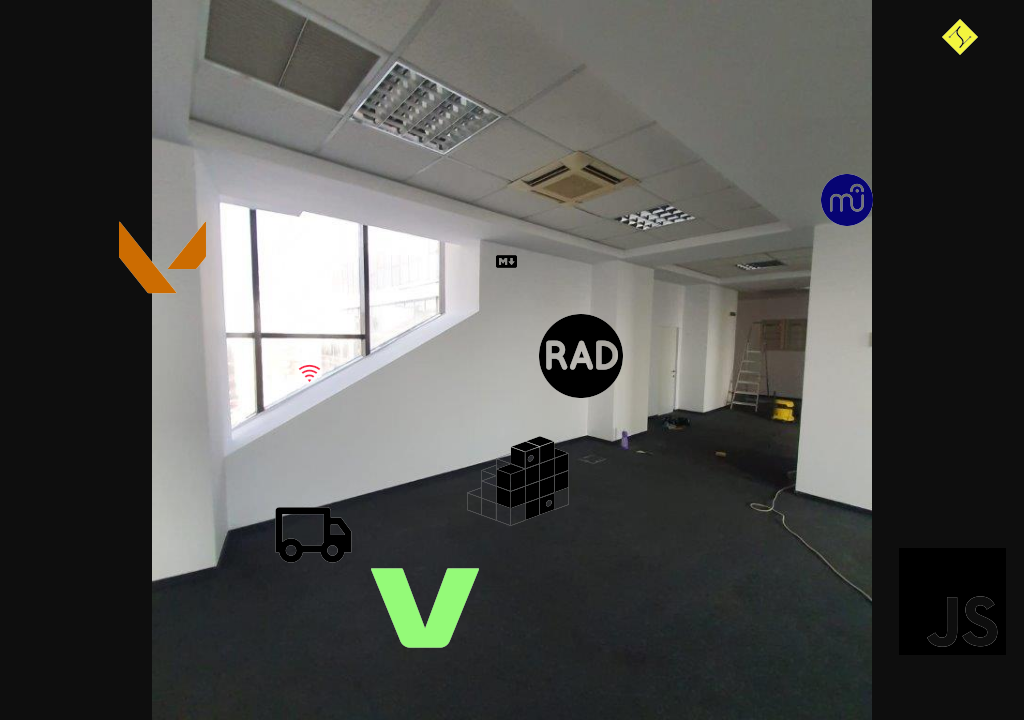 Image resolution: width=1024 pixels, height=720 pixels. What do you see at coordinates (162, 257) in the screenshot?
I see `launch valorant game` at bounding box center [162, 257].